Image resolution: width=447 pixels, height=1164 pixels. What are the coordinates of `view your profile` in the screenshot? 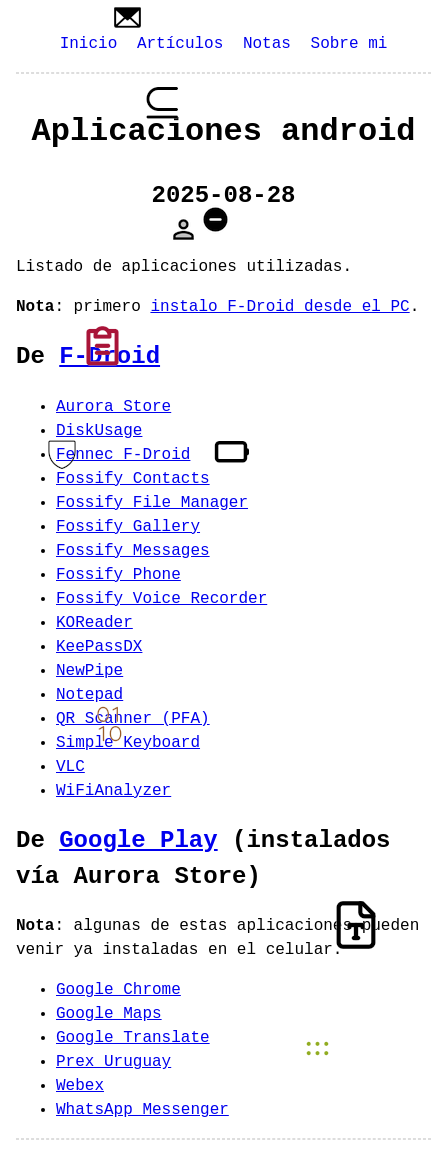 It's located at (183, 229).